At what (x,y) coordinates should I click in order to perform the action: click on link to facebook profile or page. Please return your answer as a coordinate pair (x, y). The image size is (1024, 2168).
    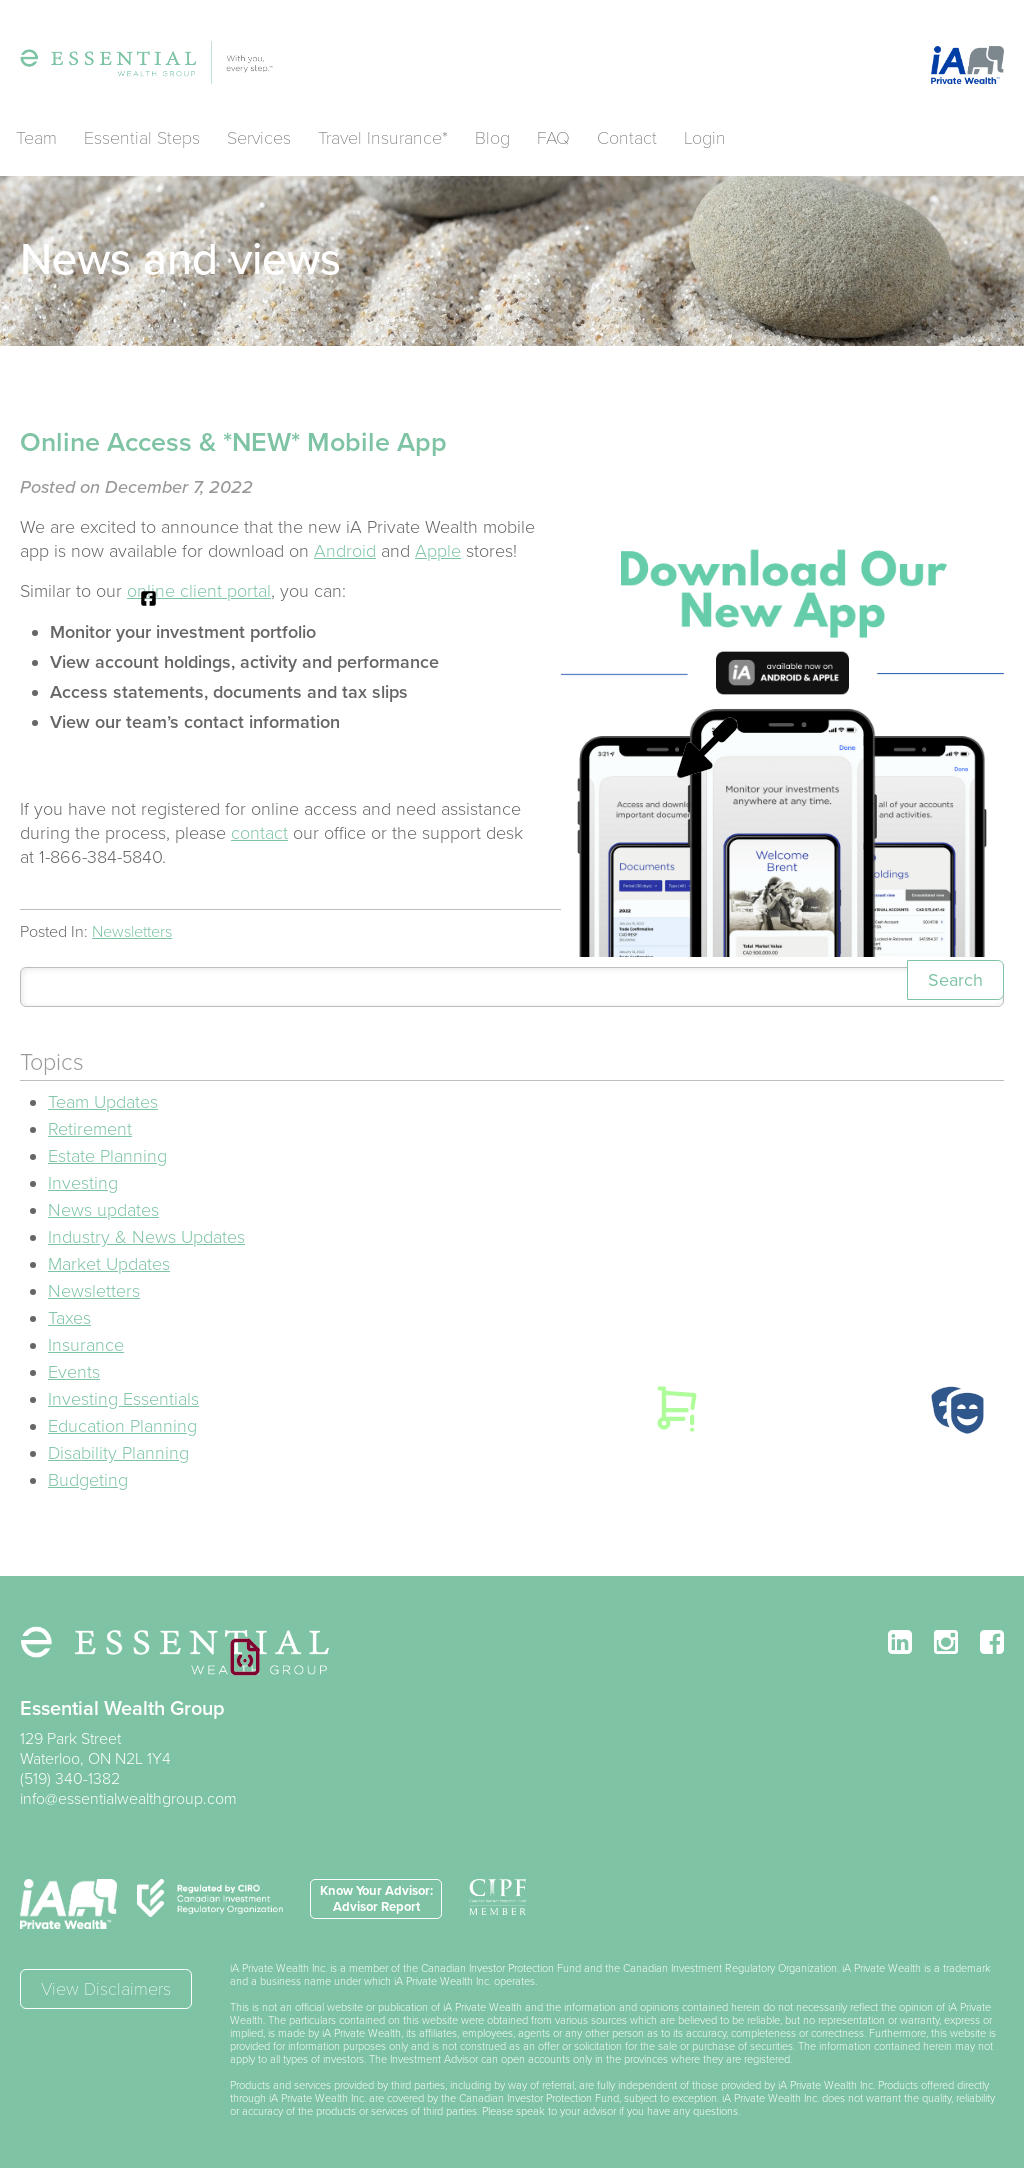
    Looking at the image, I should click on (148, 598).